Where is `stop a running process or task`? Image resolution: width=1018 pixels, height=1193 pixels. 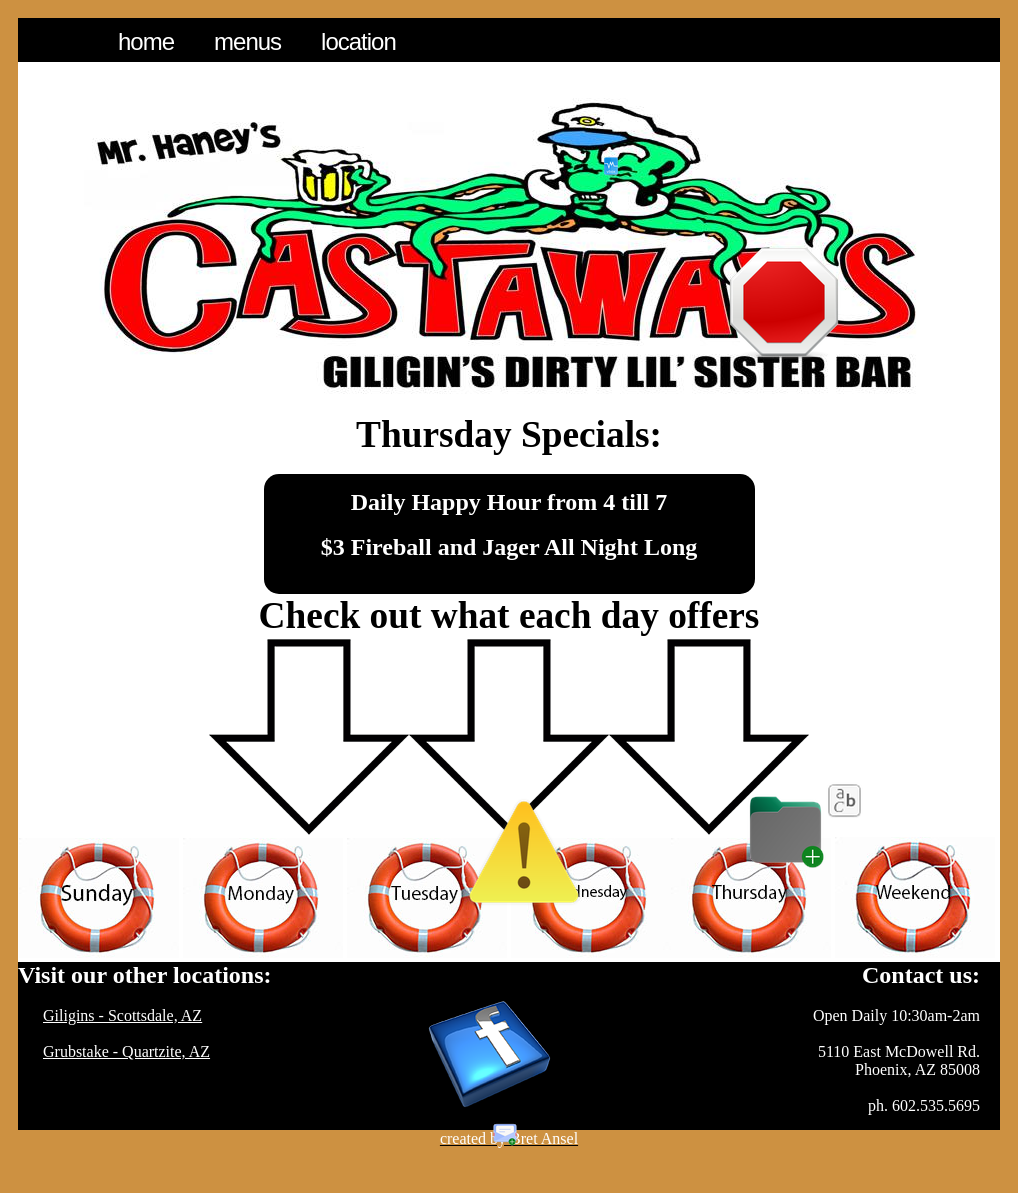 stop a running process or task is located at coordinates (784, 302).